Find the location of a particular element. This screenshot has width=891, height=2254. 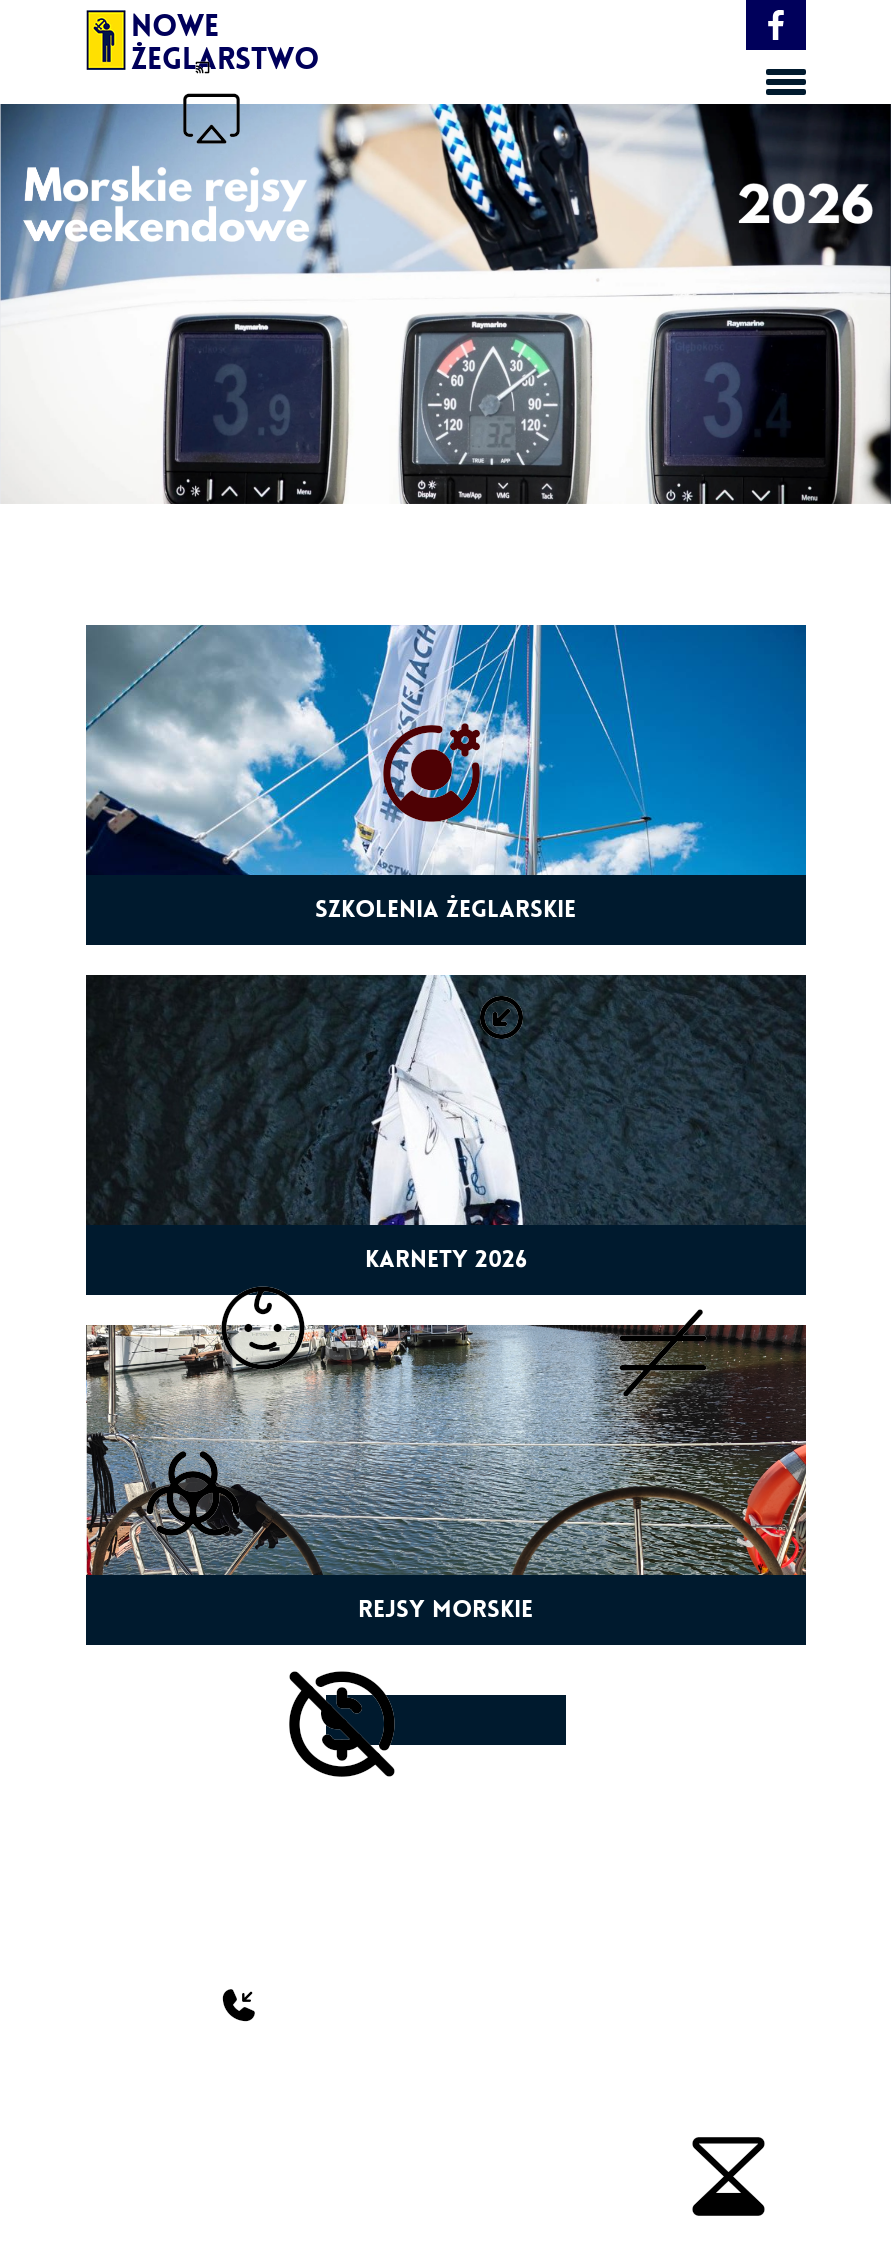

indicates time is running low is located at coordinates (728, 2176).